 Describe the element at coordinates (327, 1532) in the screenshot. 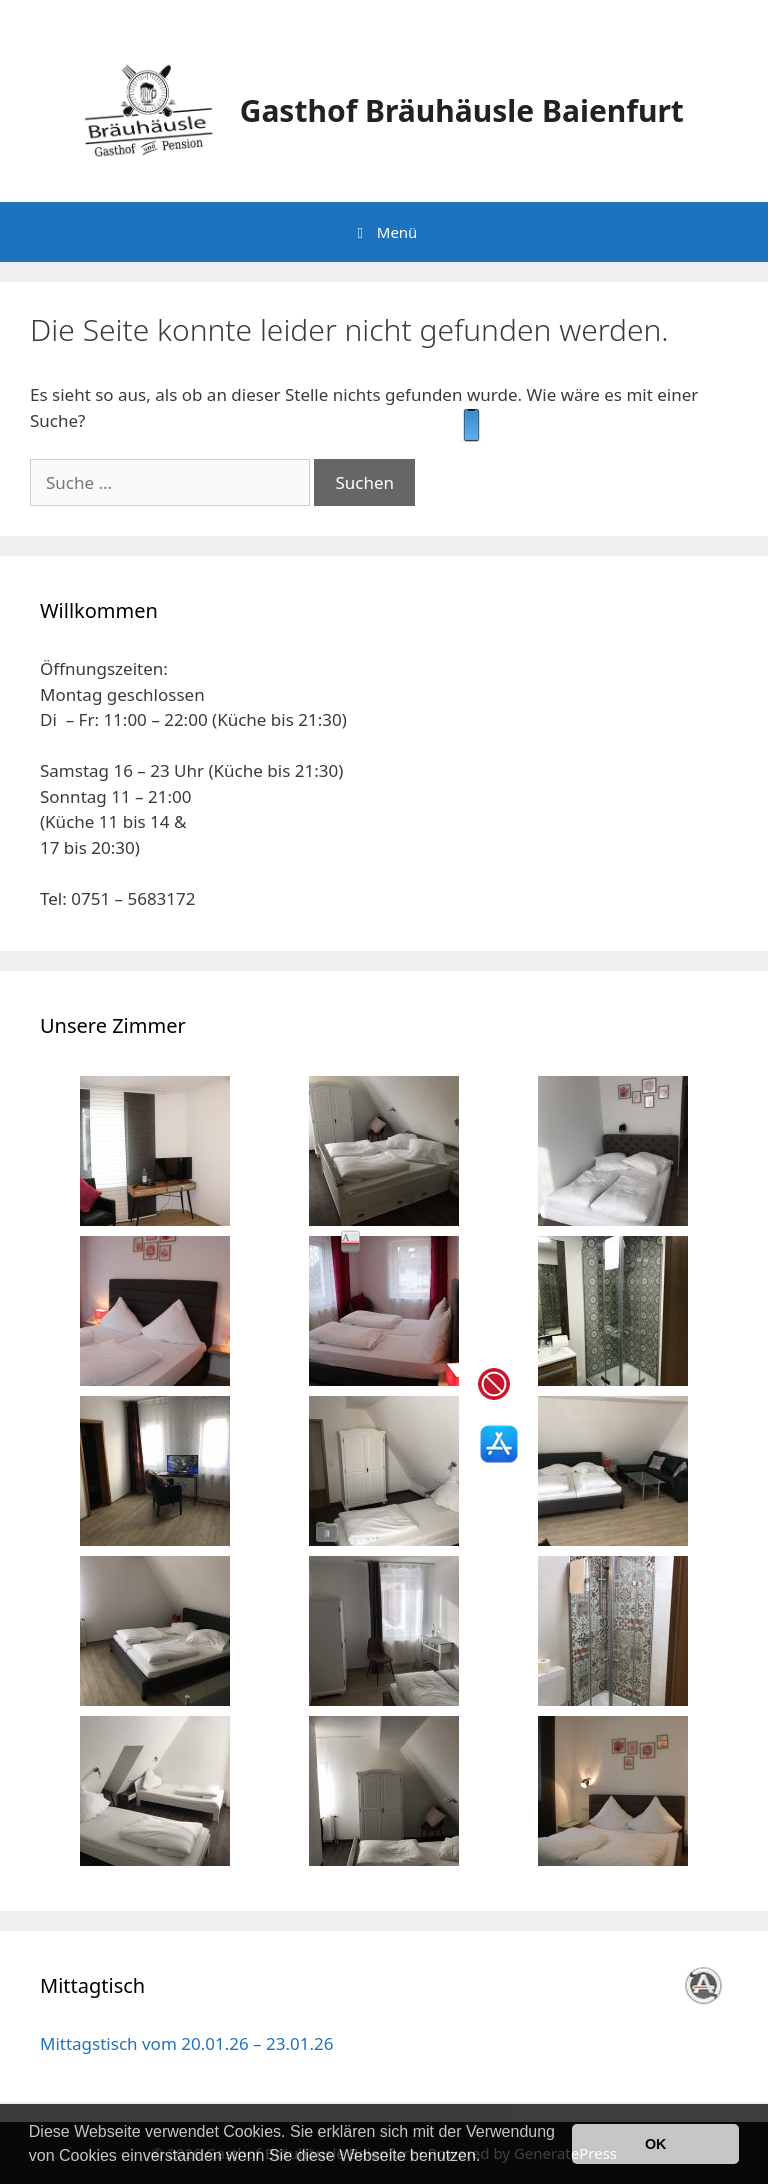

I see `access folder containing document templates` at that location.